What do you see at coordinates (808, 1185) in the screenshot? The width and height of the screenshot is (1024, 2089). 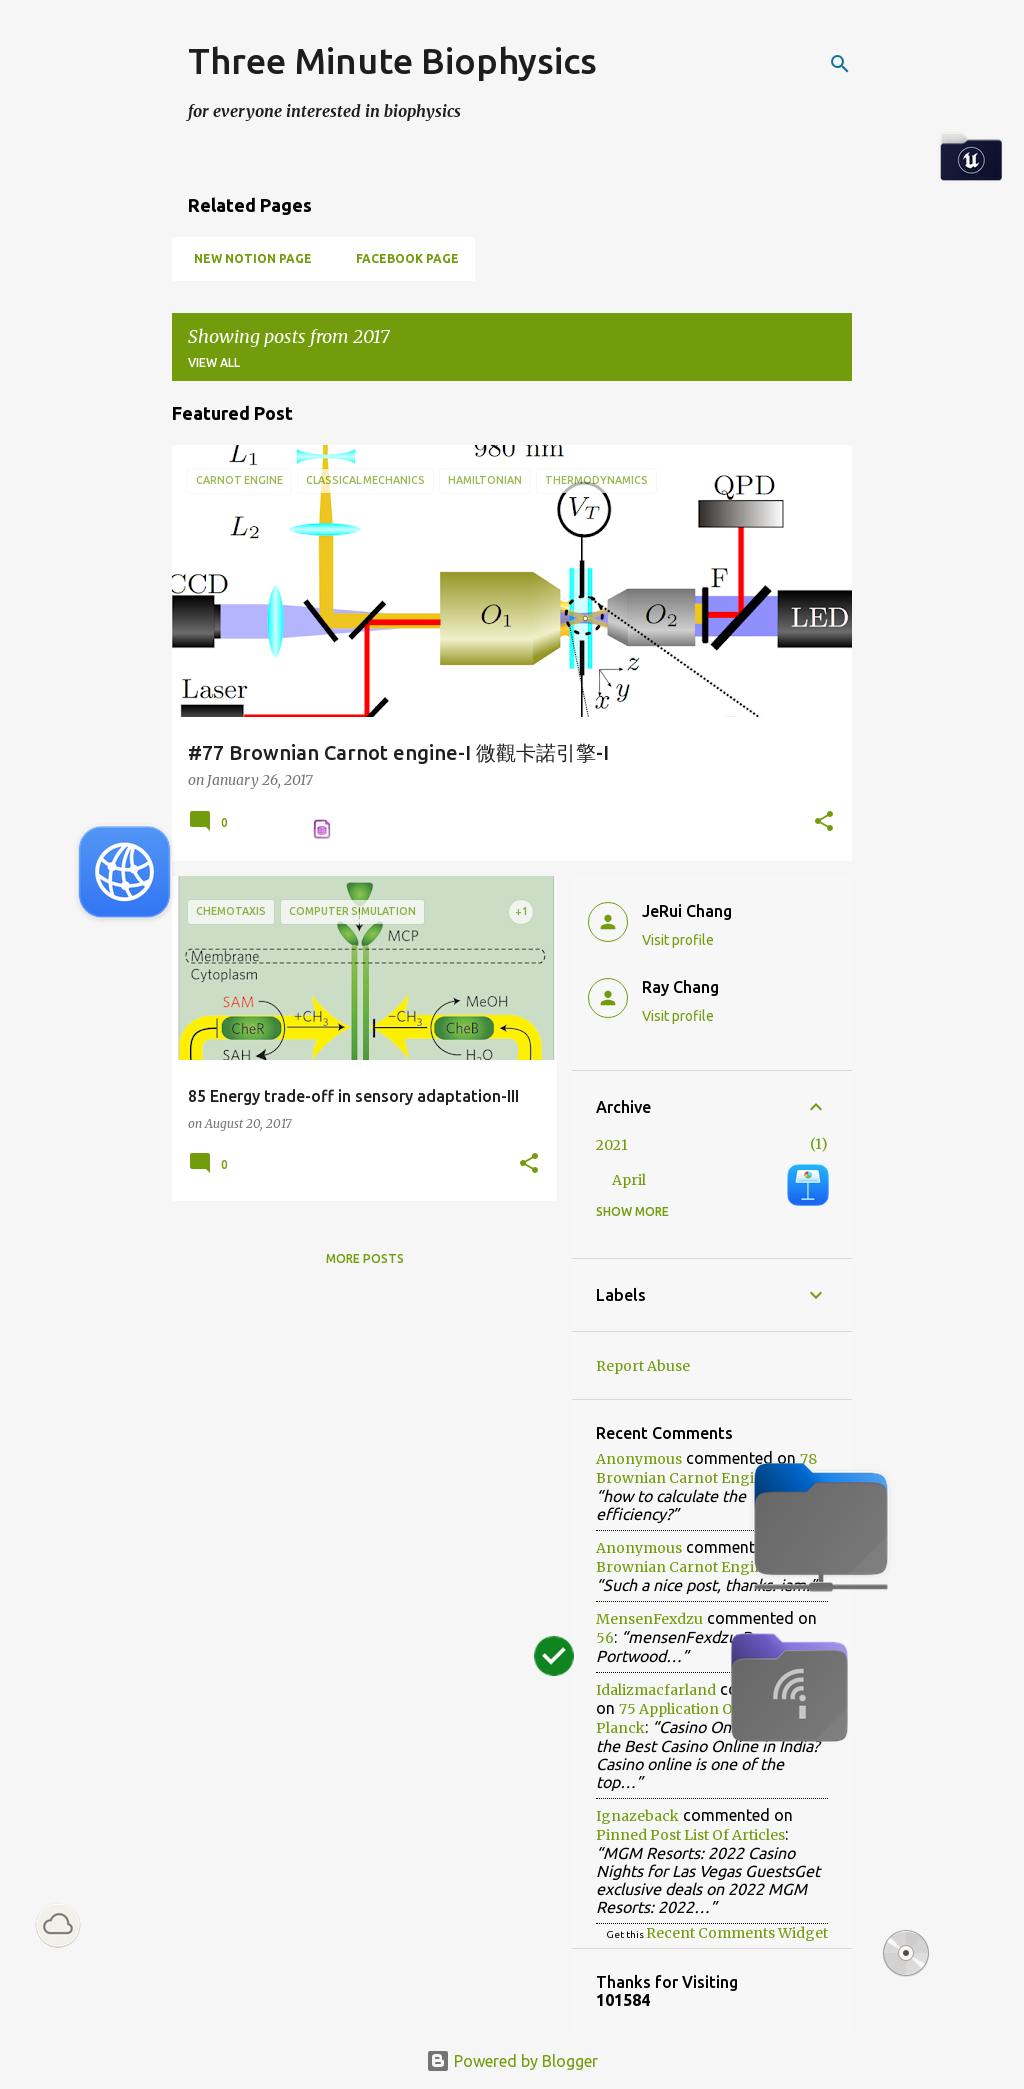 I see `open keynote to create or edit presentations` at bounding box center [808, 1185].